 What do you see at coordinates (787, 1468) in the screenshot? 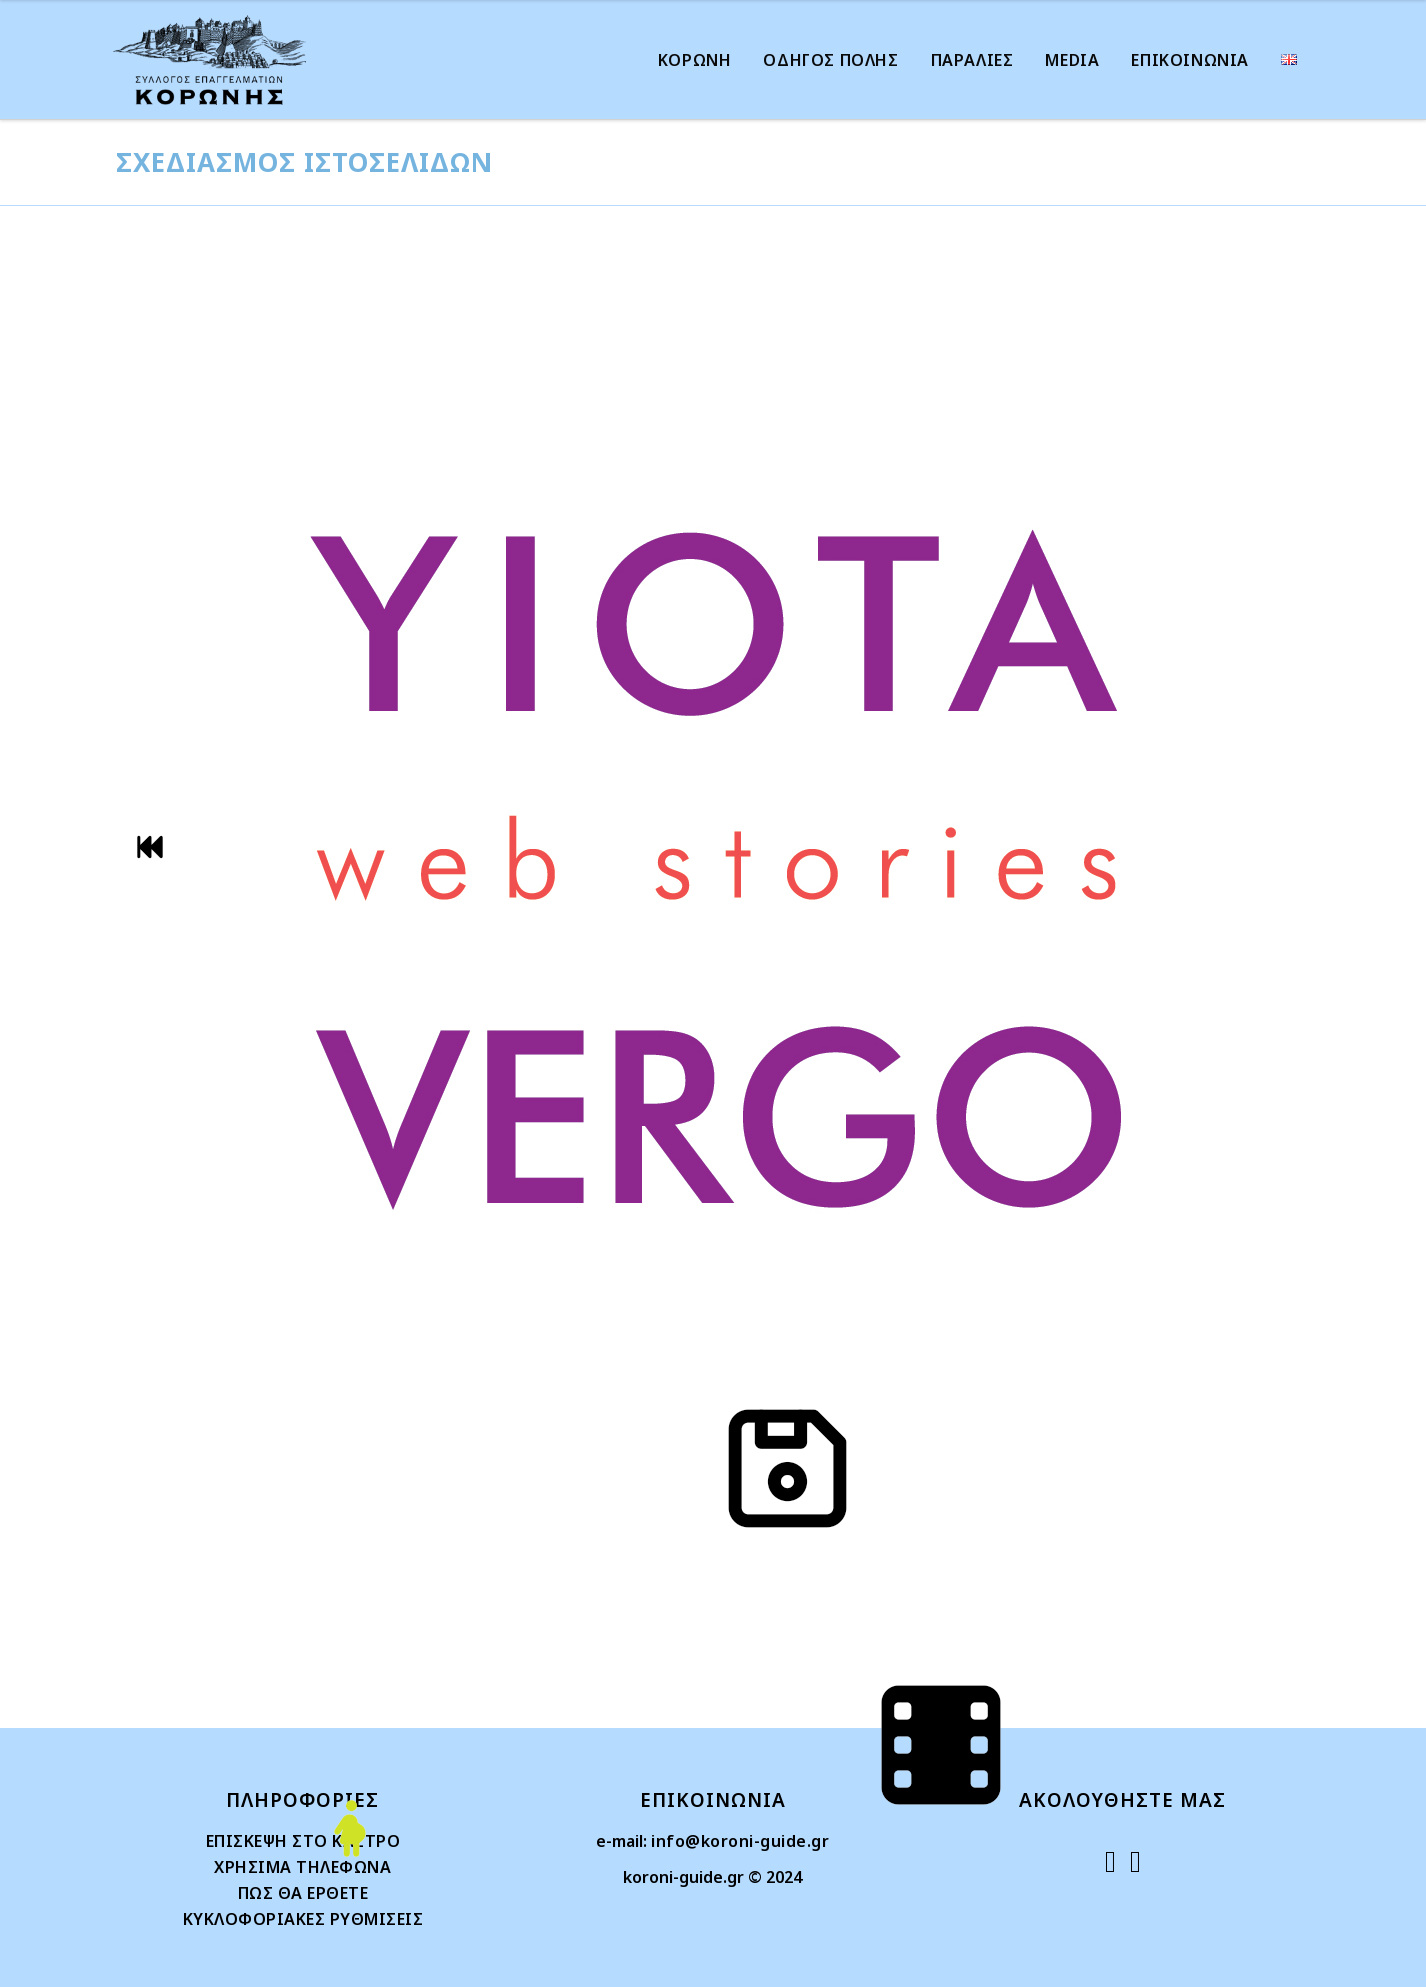
I see `save current file or document` at bounding box center [787, 1468].